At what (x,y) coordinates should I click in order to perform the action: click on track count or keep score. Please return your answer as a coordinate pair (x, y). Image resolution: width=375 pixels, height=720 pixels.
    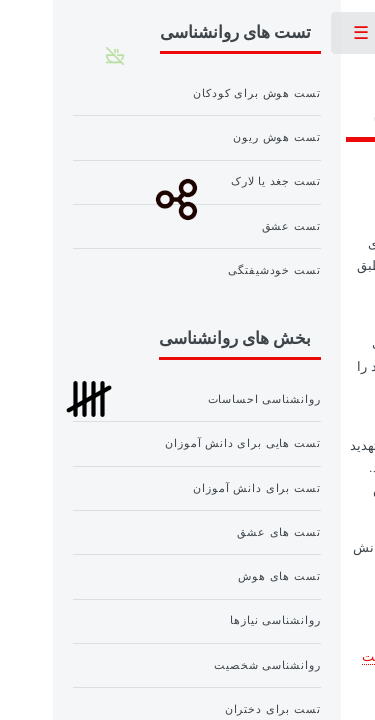
    Looking at the image, I should click on (89, 399).